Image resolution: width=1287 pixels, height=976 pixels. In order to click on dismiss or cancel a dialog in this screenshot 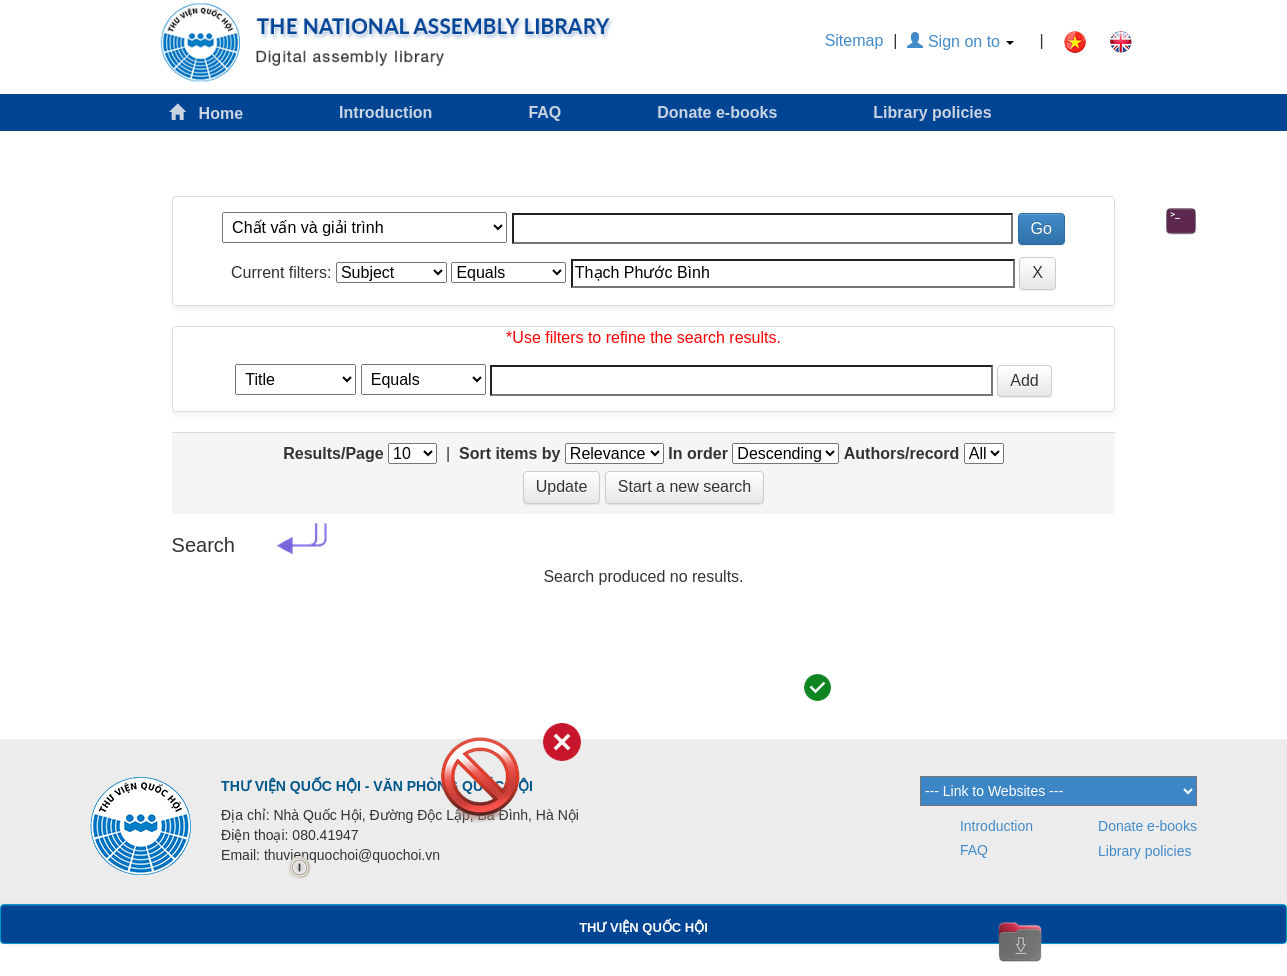, I will do `click(562, 742)`.